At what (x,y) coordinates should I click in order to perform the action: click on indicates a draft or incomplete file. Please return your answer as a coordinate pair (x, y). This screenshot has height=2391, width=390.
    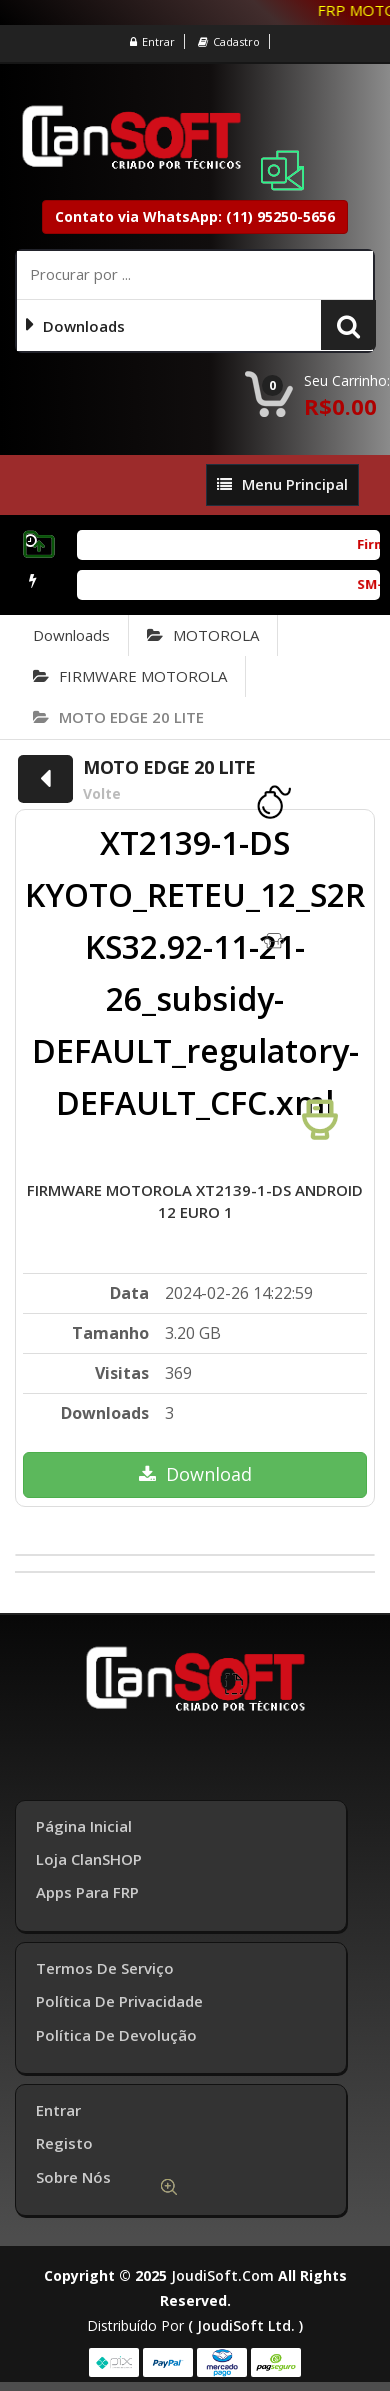
    Looking at the image, I should click on (234, 1684).